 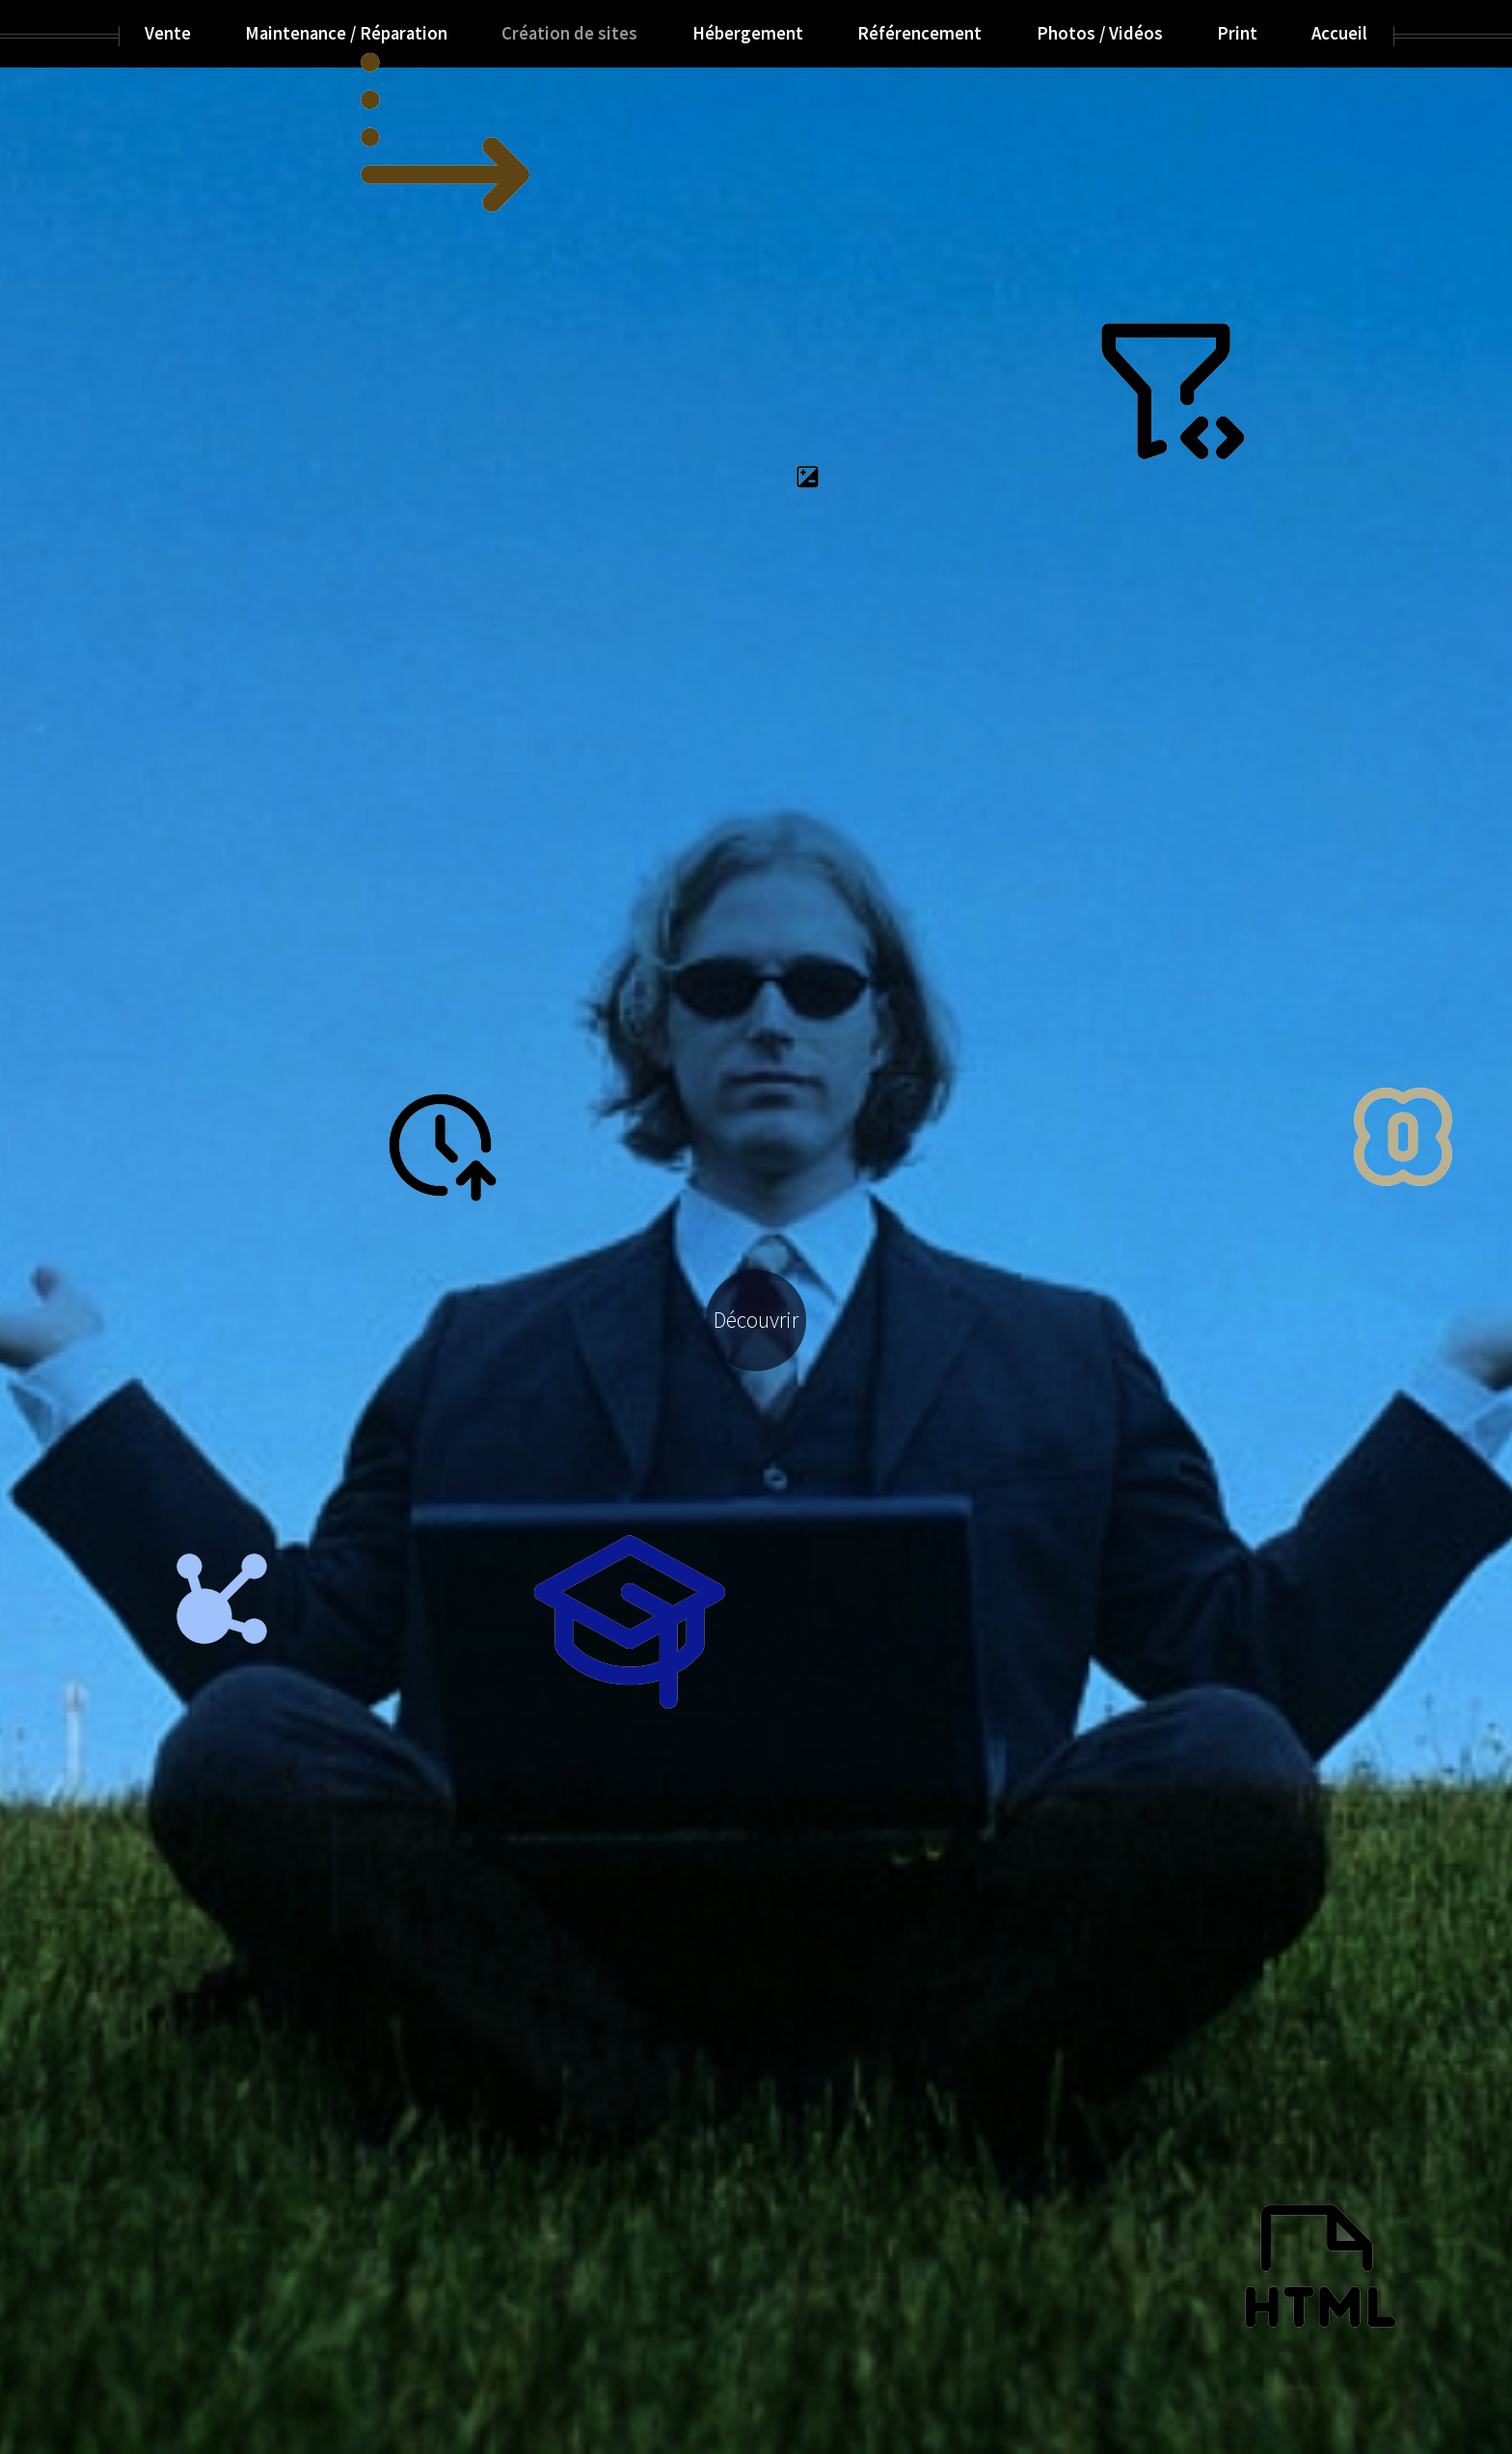 What do you see at coordinates (445, 127) in the screenshot?
I see `set or view the x-axis in a chart or graph` at bounding box center [445, 127].